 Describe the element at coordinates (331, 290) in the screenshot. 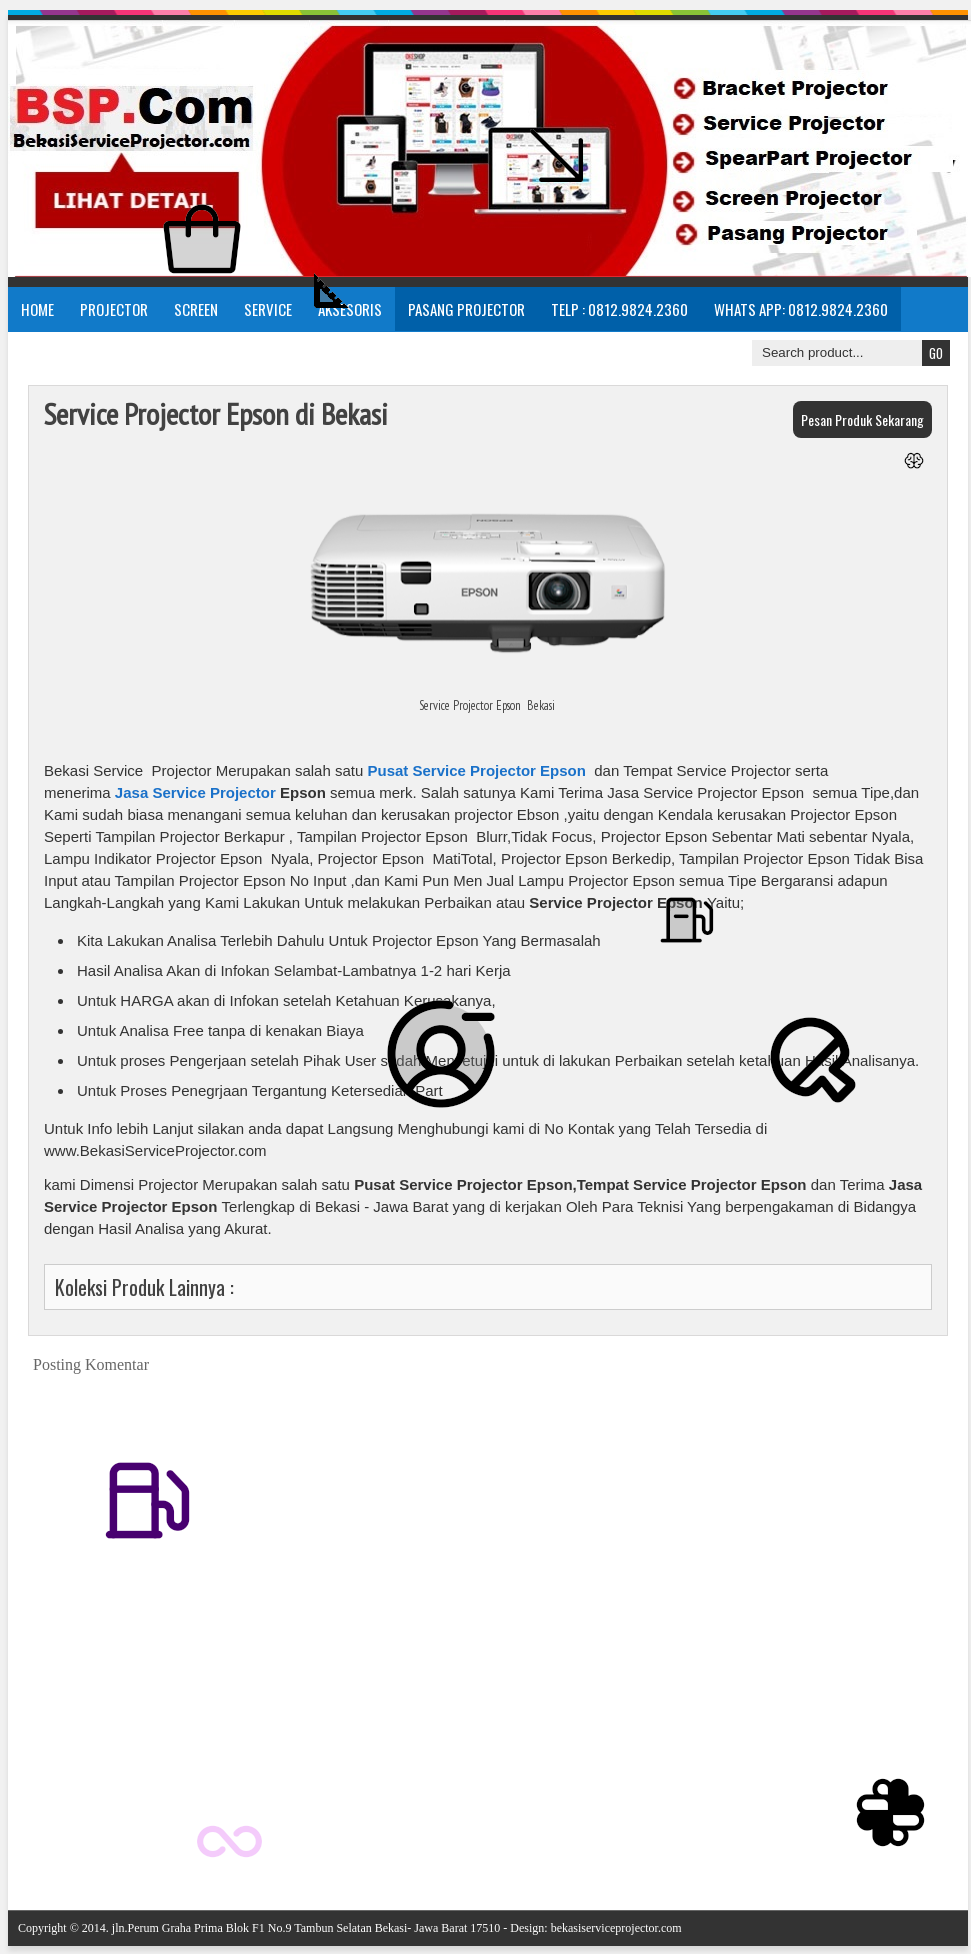

I see `measure dimensions or square footage` at that location.